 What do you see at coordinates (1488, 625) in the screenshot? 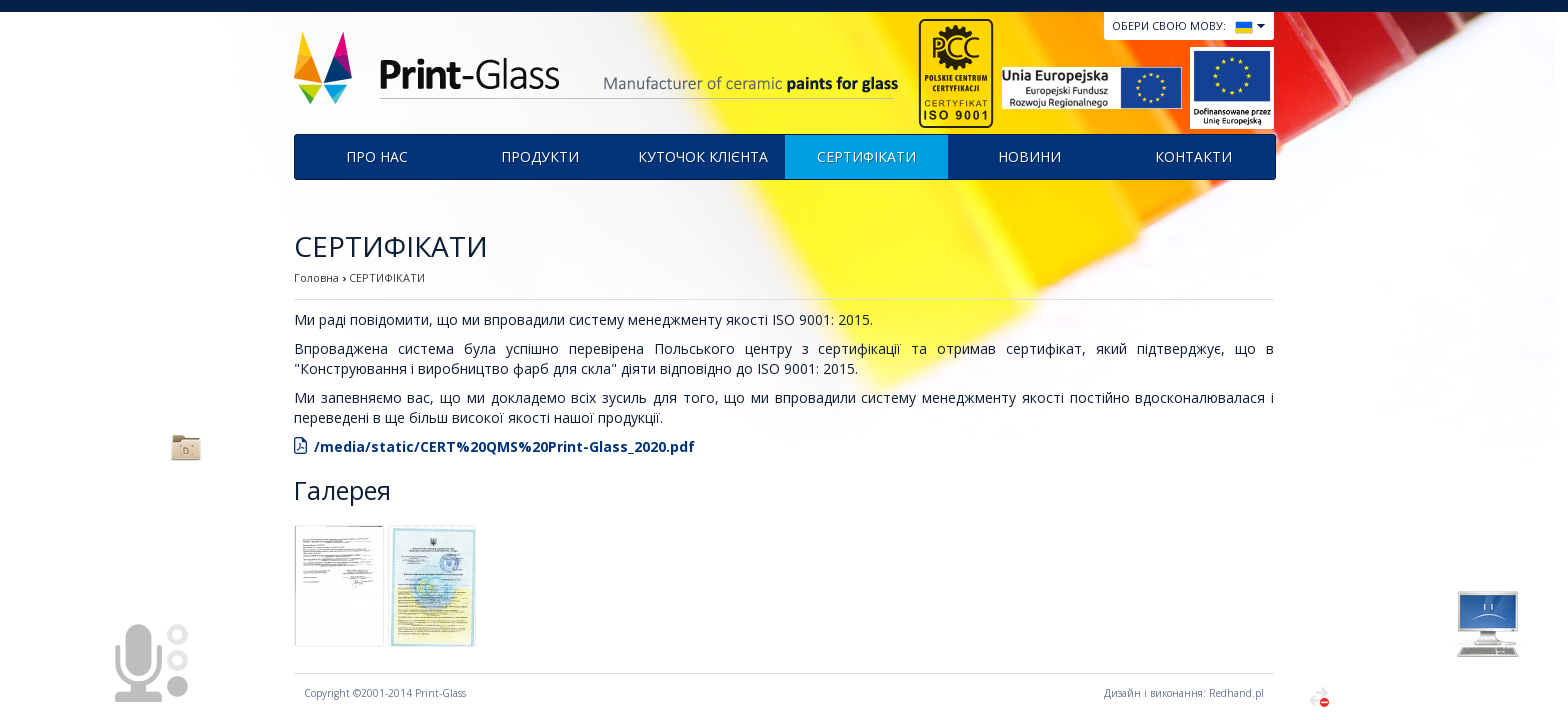
I see `indicates a system error or computer malfunction` at bounding box center [1488, 625].